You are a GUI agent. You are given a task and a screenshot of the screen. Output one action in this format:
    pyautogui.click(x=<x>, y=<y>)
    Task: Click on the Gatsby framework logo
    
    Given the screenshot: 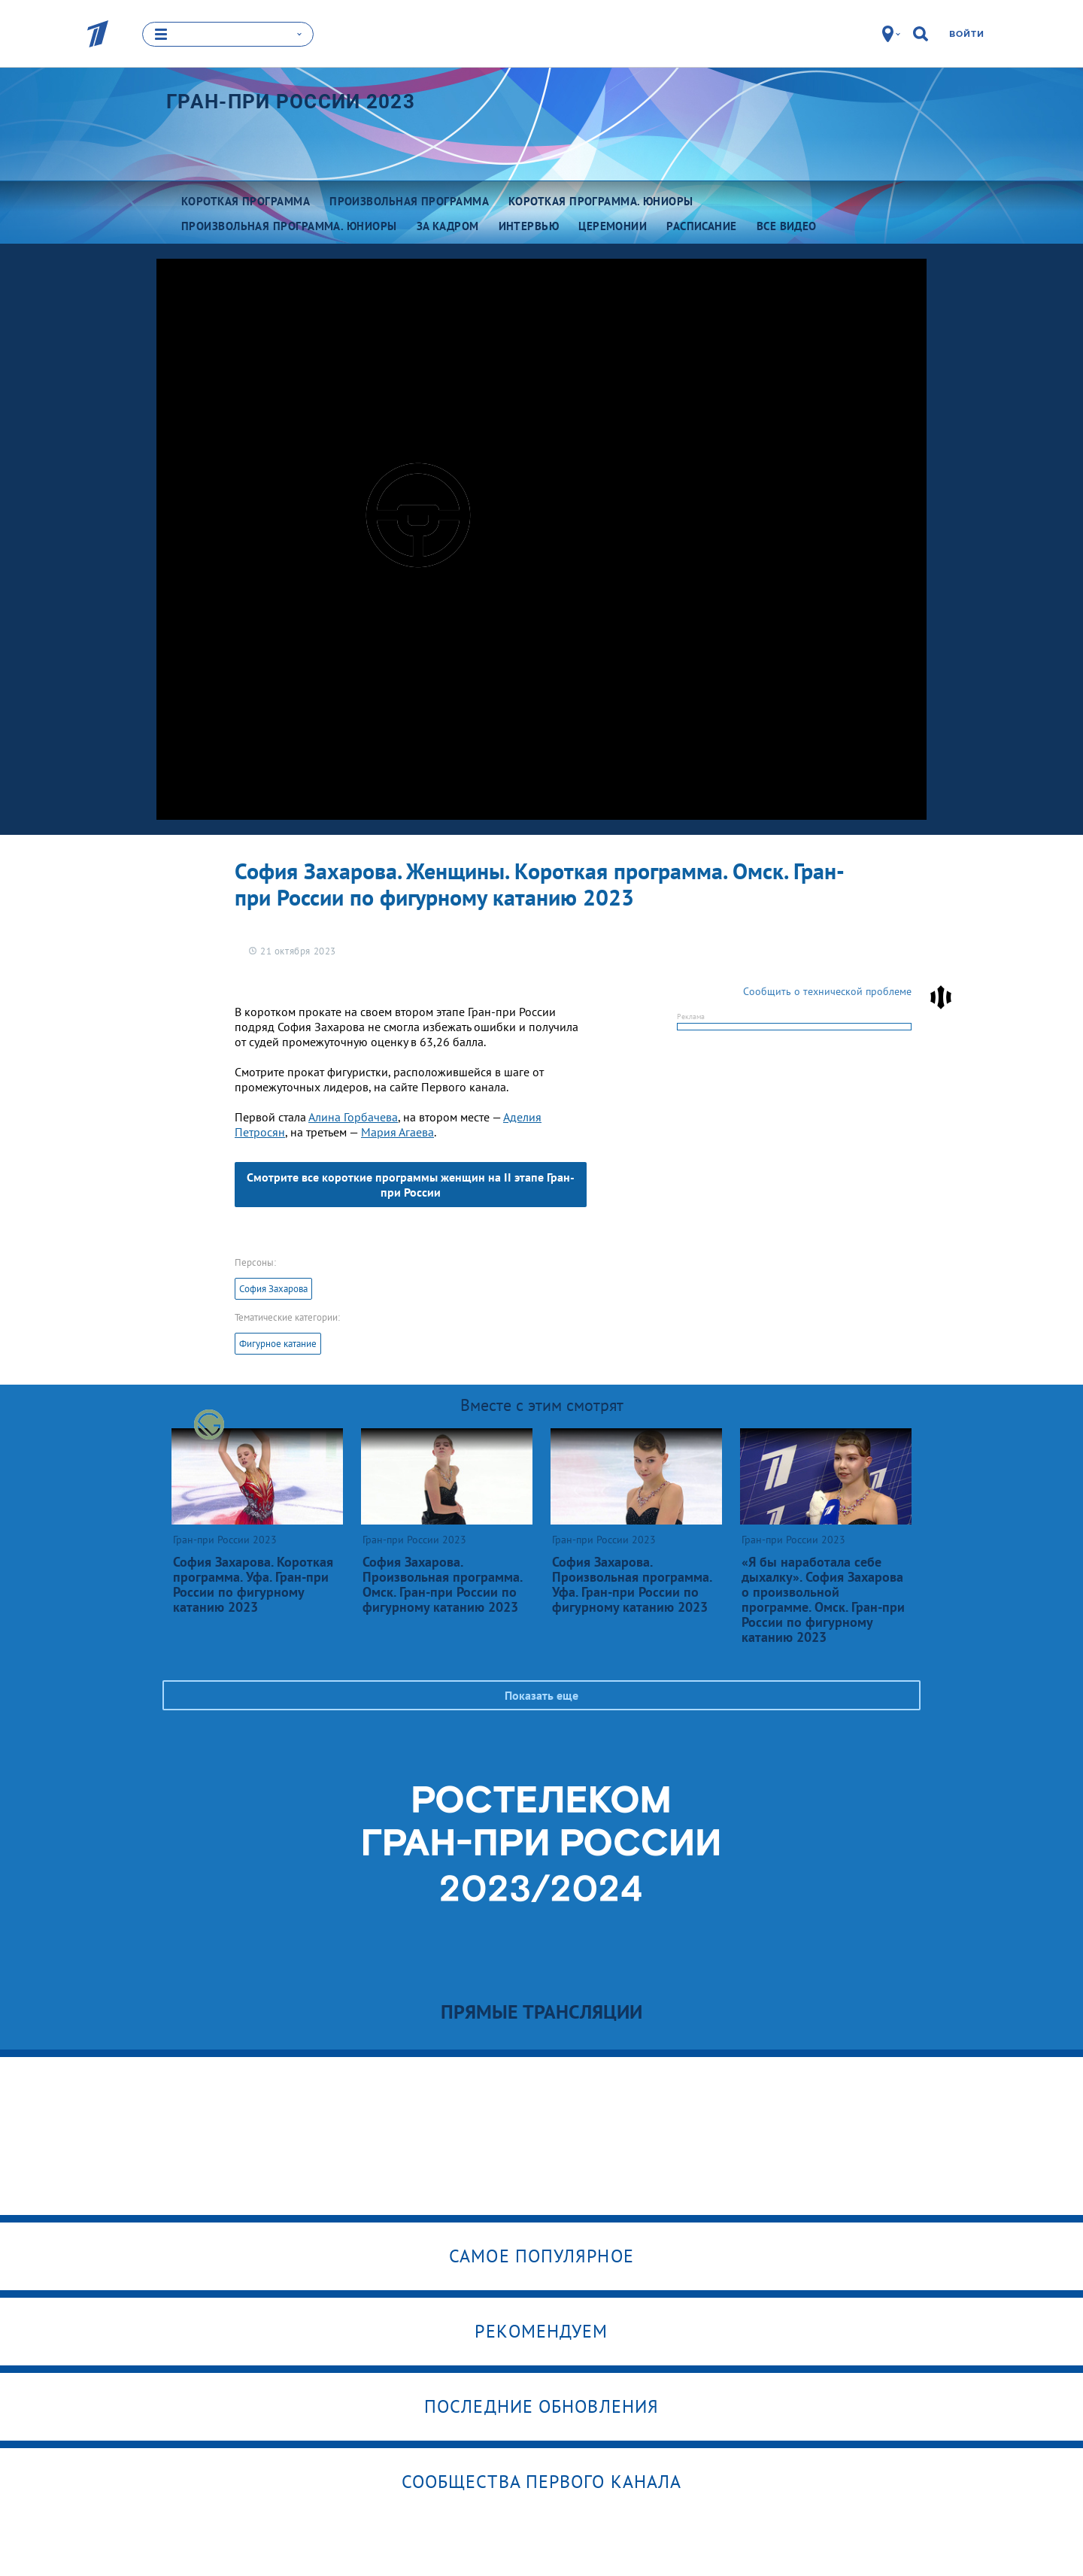 What is the action you would take?
    pyautogui.click(x=209, y=1425)
    